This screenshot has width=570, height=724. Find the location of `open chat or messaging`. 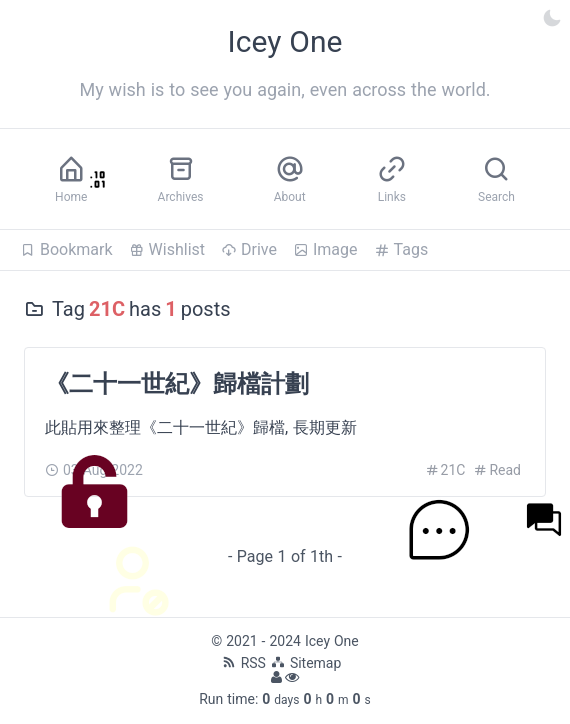

open chat or messaging is located at coordinates (438, 531).